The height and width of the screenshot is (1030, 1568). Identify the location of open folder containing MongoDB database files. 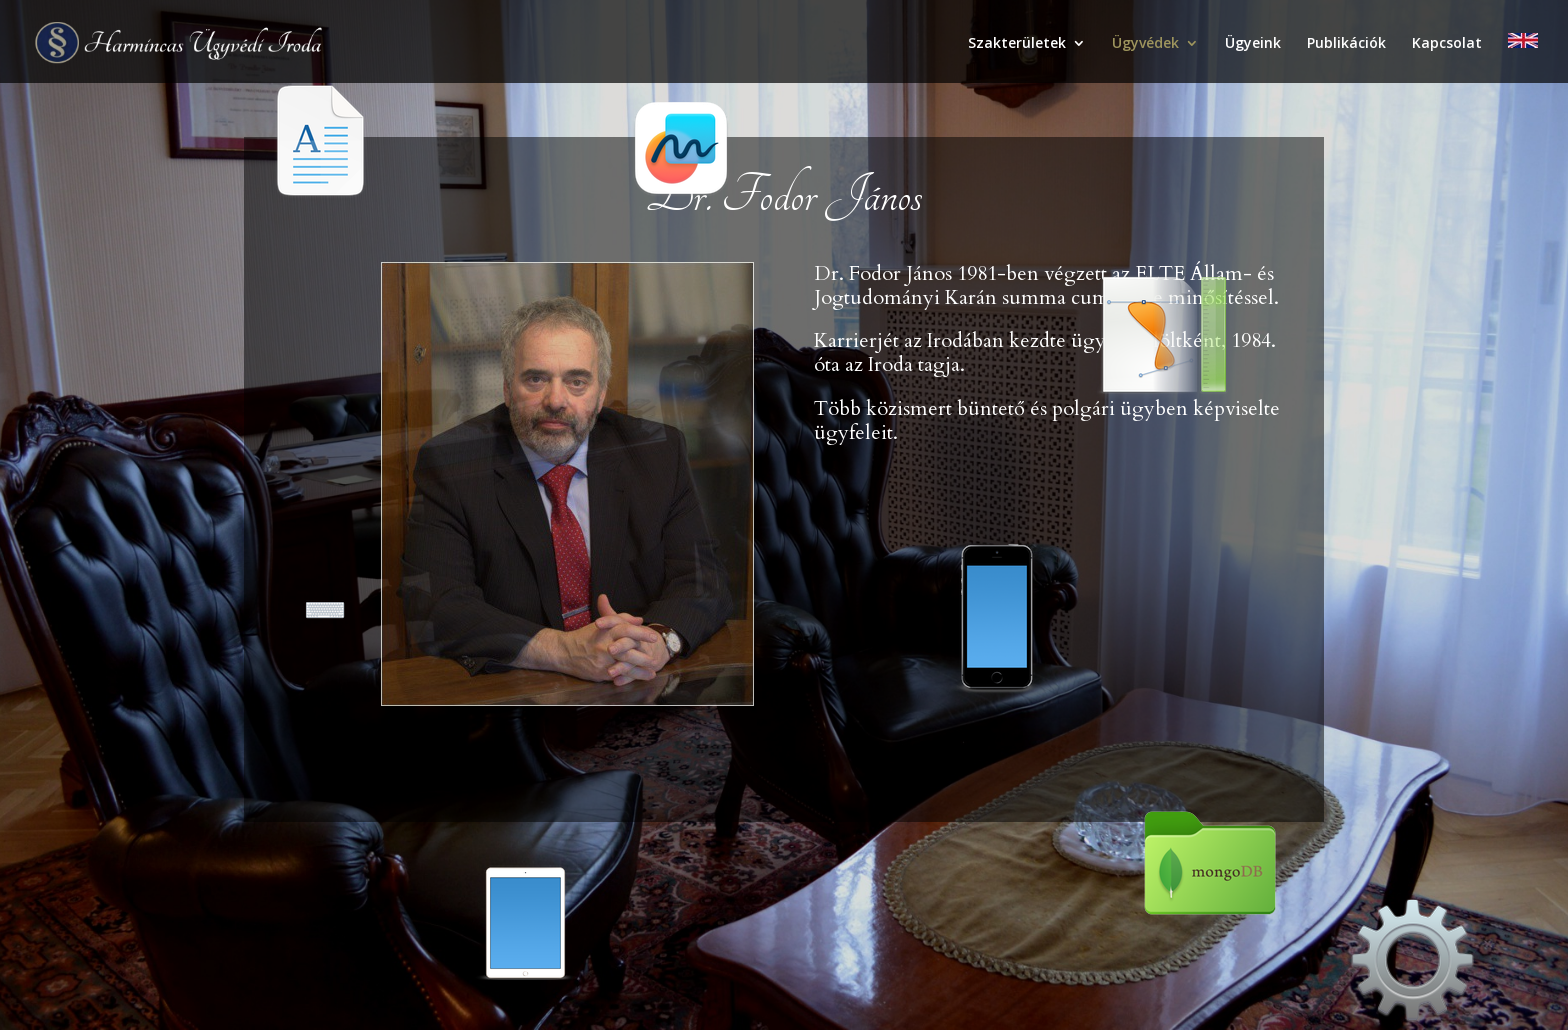
(1209, 866).